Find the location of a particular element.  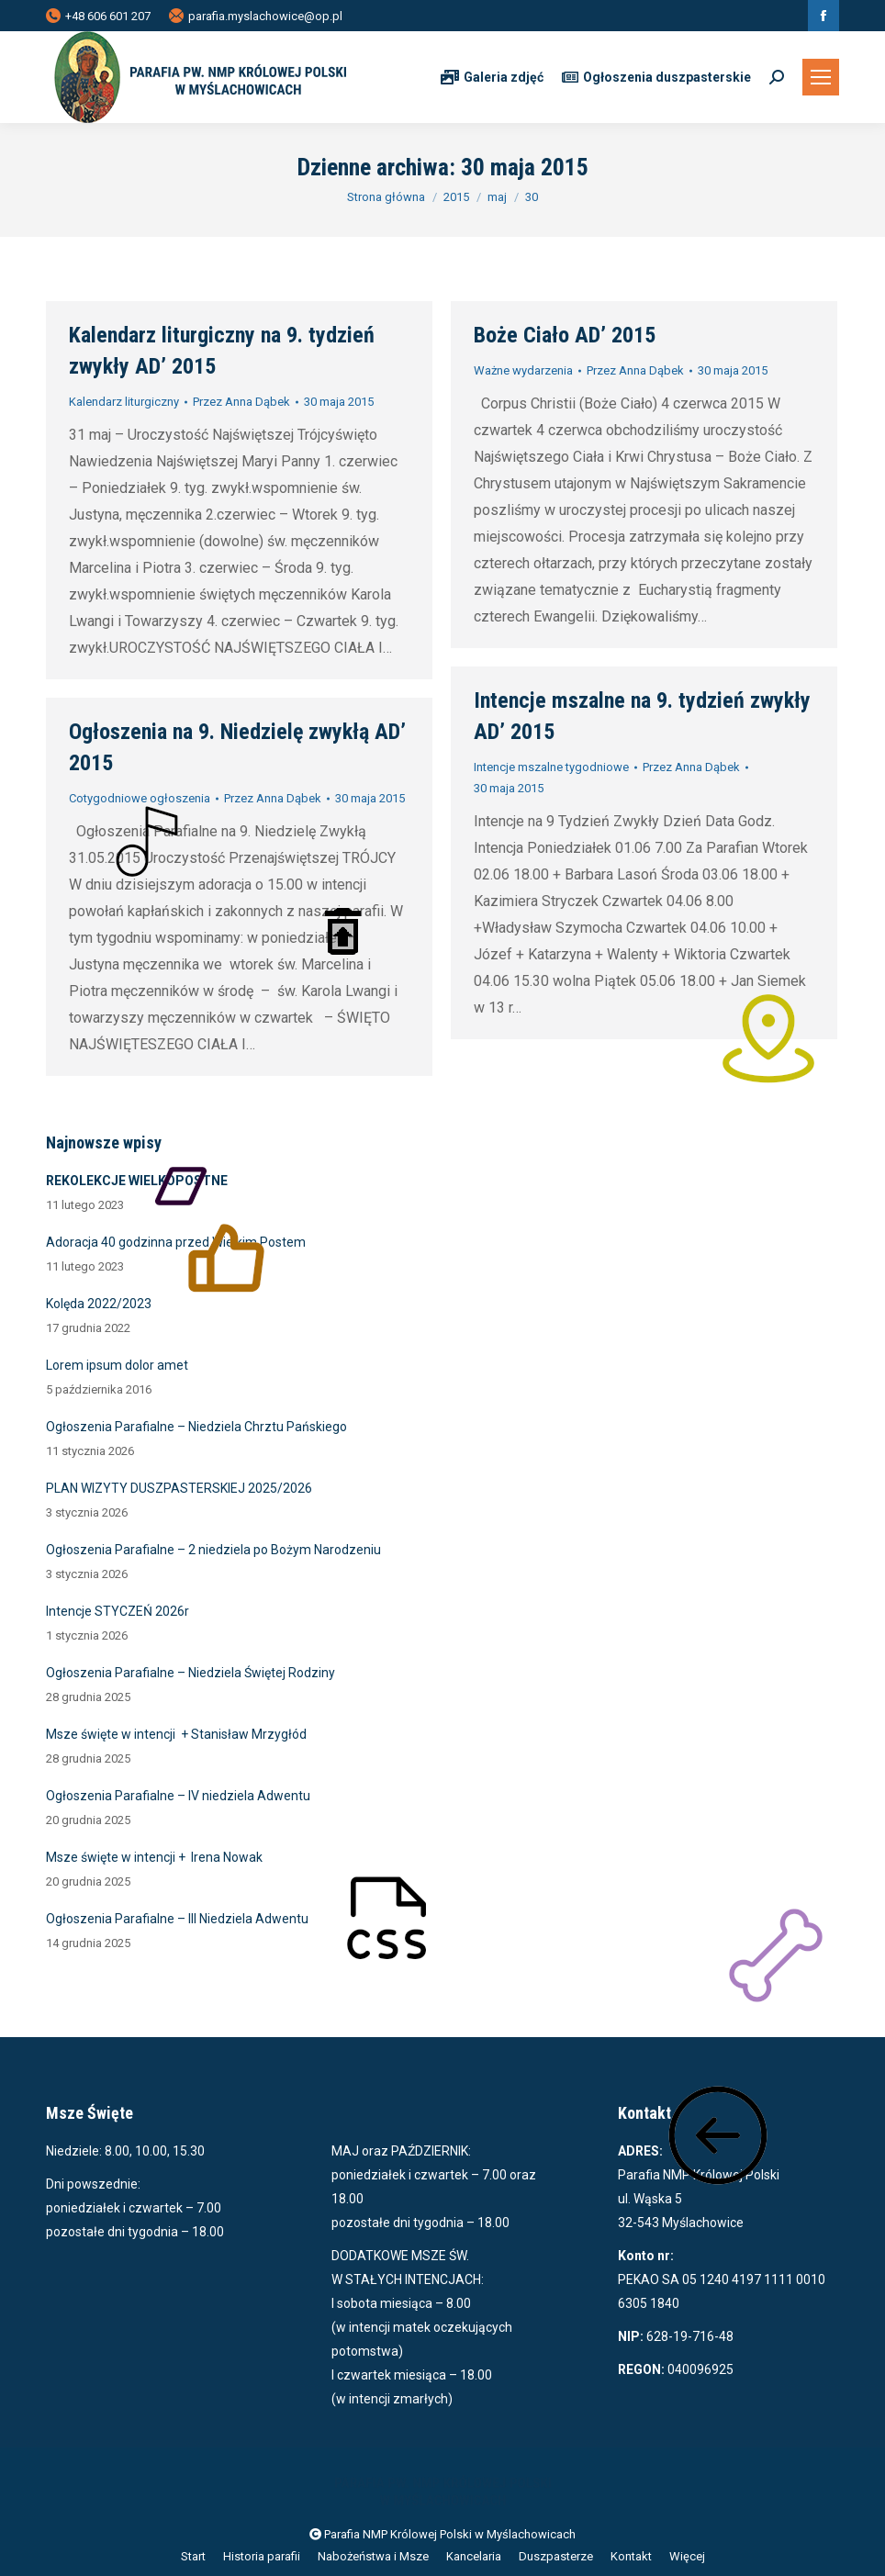

access pet-related features or settings is located at coordinates (776, 1955).